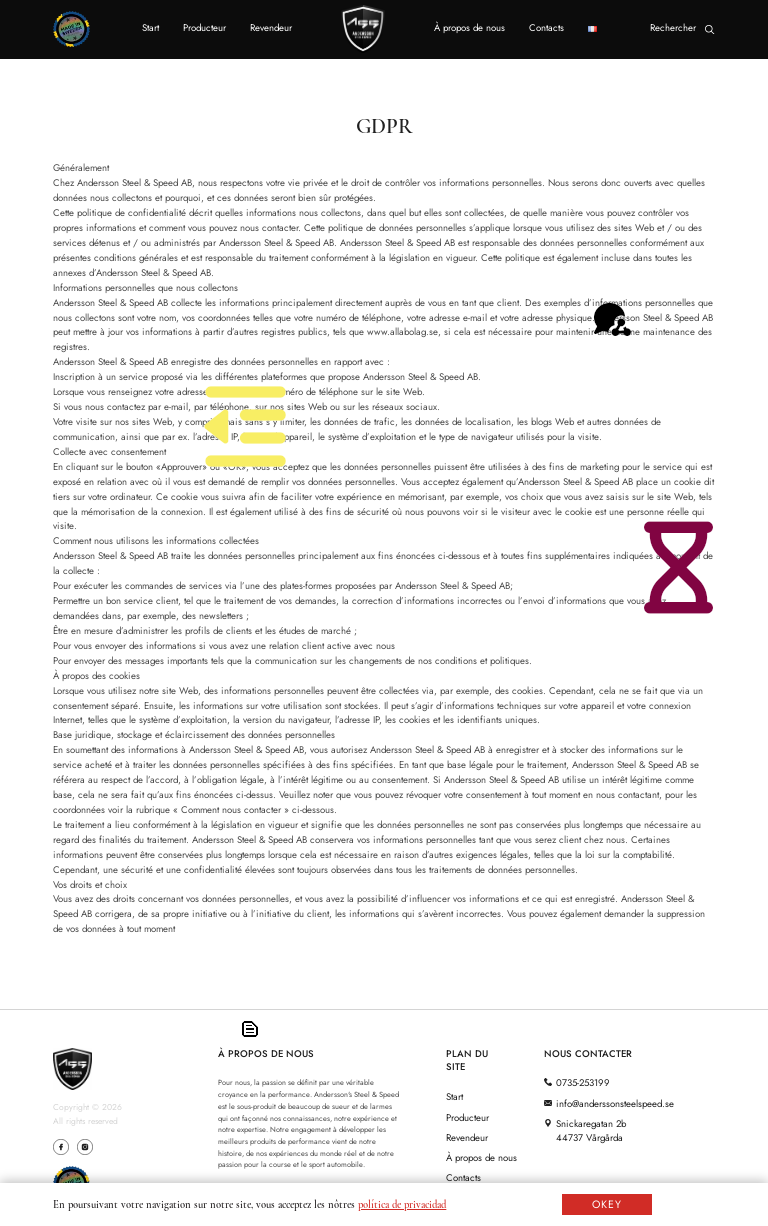 Image resolution: width=768 pixels, height=1226 pixels. What do you see at coordinates (250, 1029) in the screenshot?
I see `view text document or note` at bounding box center [250, 1029].